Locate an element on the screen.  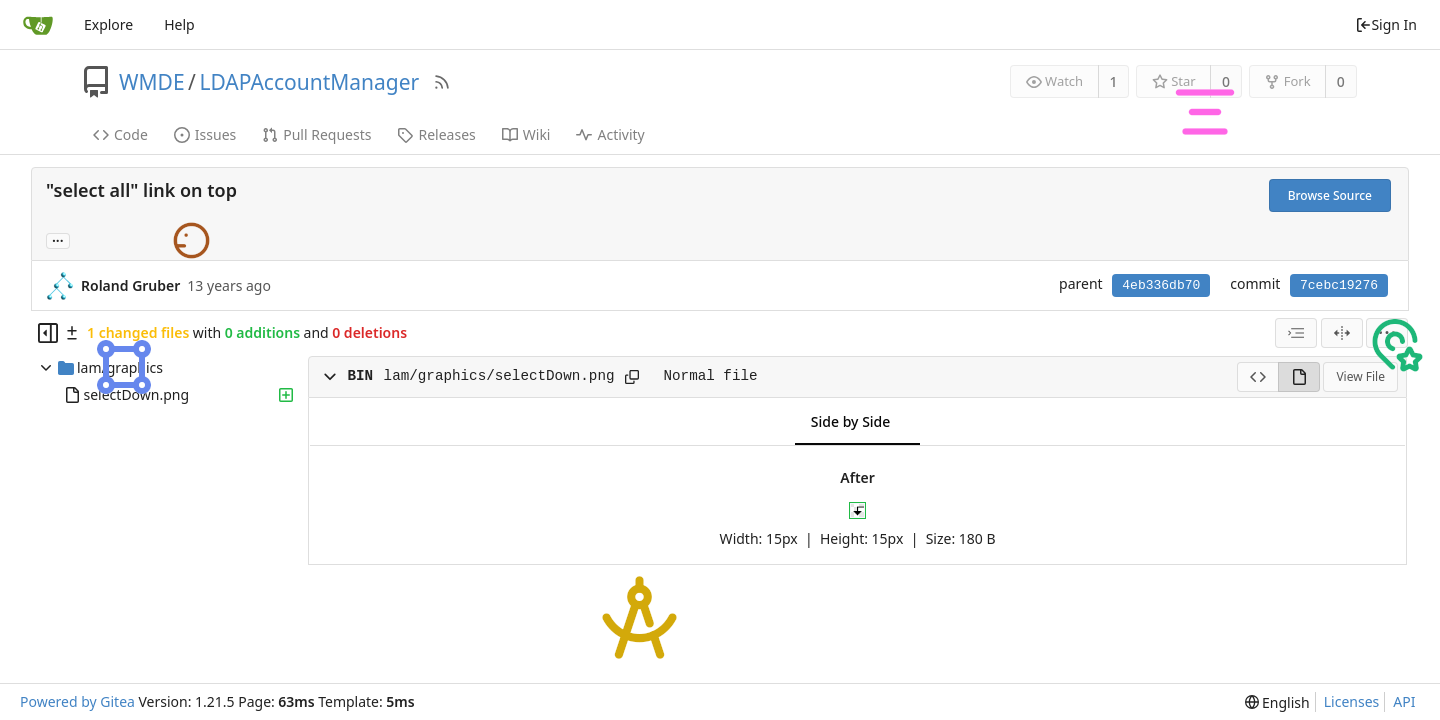
emoji or reaction looking left is located at coordinates (191, 240).